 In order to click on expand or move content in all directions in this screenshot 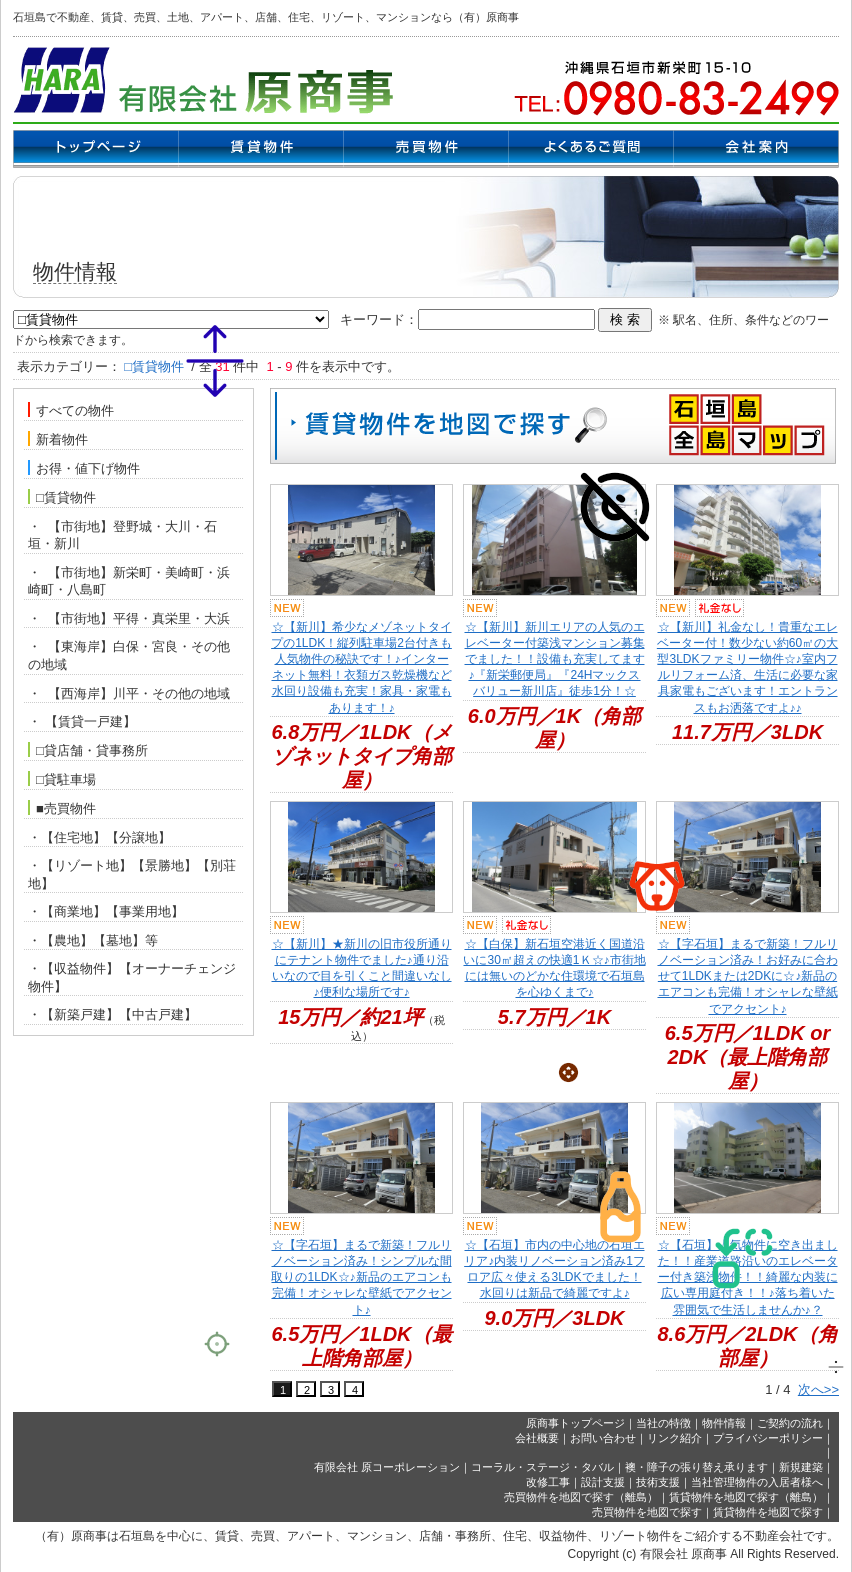, I will do `click(568, 1072)`.